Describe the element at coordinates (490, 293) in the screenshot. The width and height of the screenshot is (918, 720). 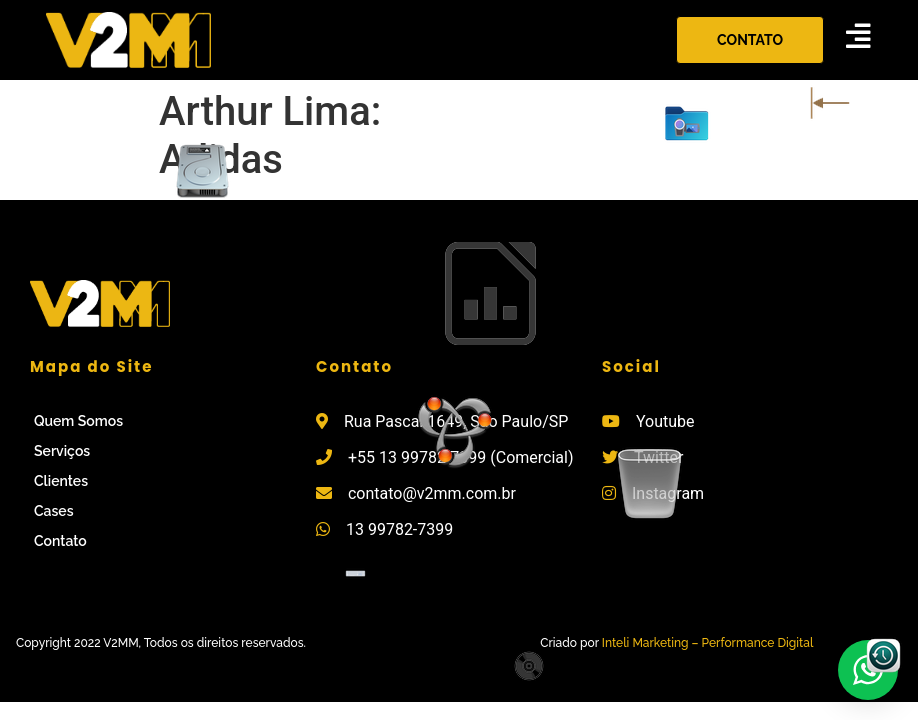
I see `open LibreOffice Calc spreadsheet application` at that location.